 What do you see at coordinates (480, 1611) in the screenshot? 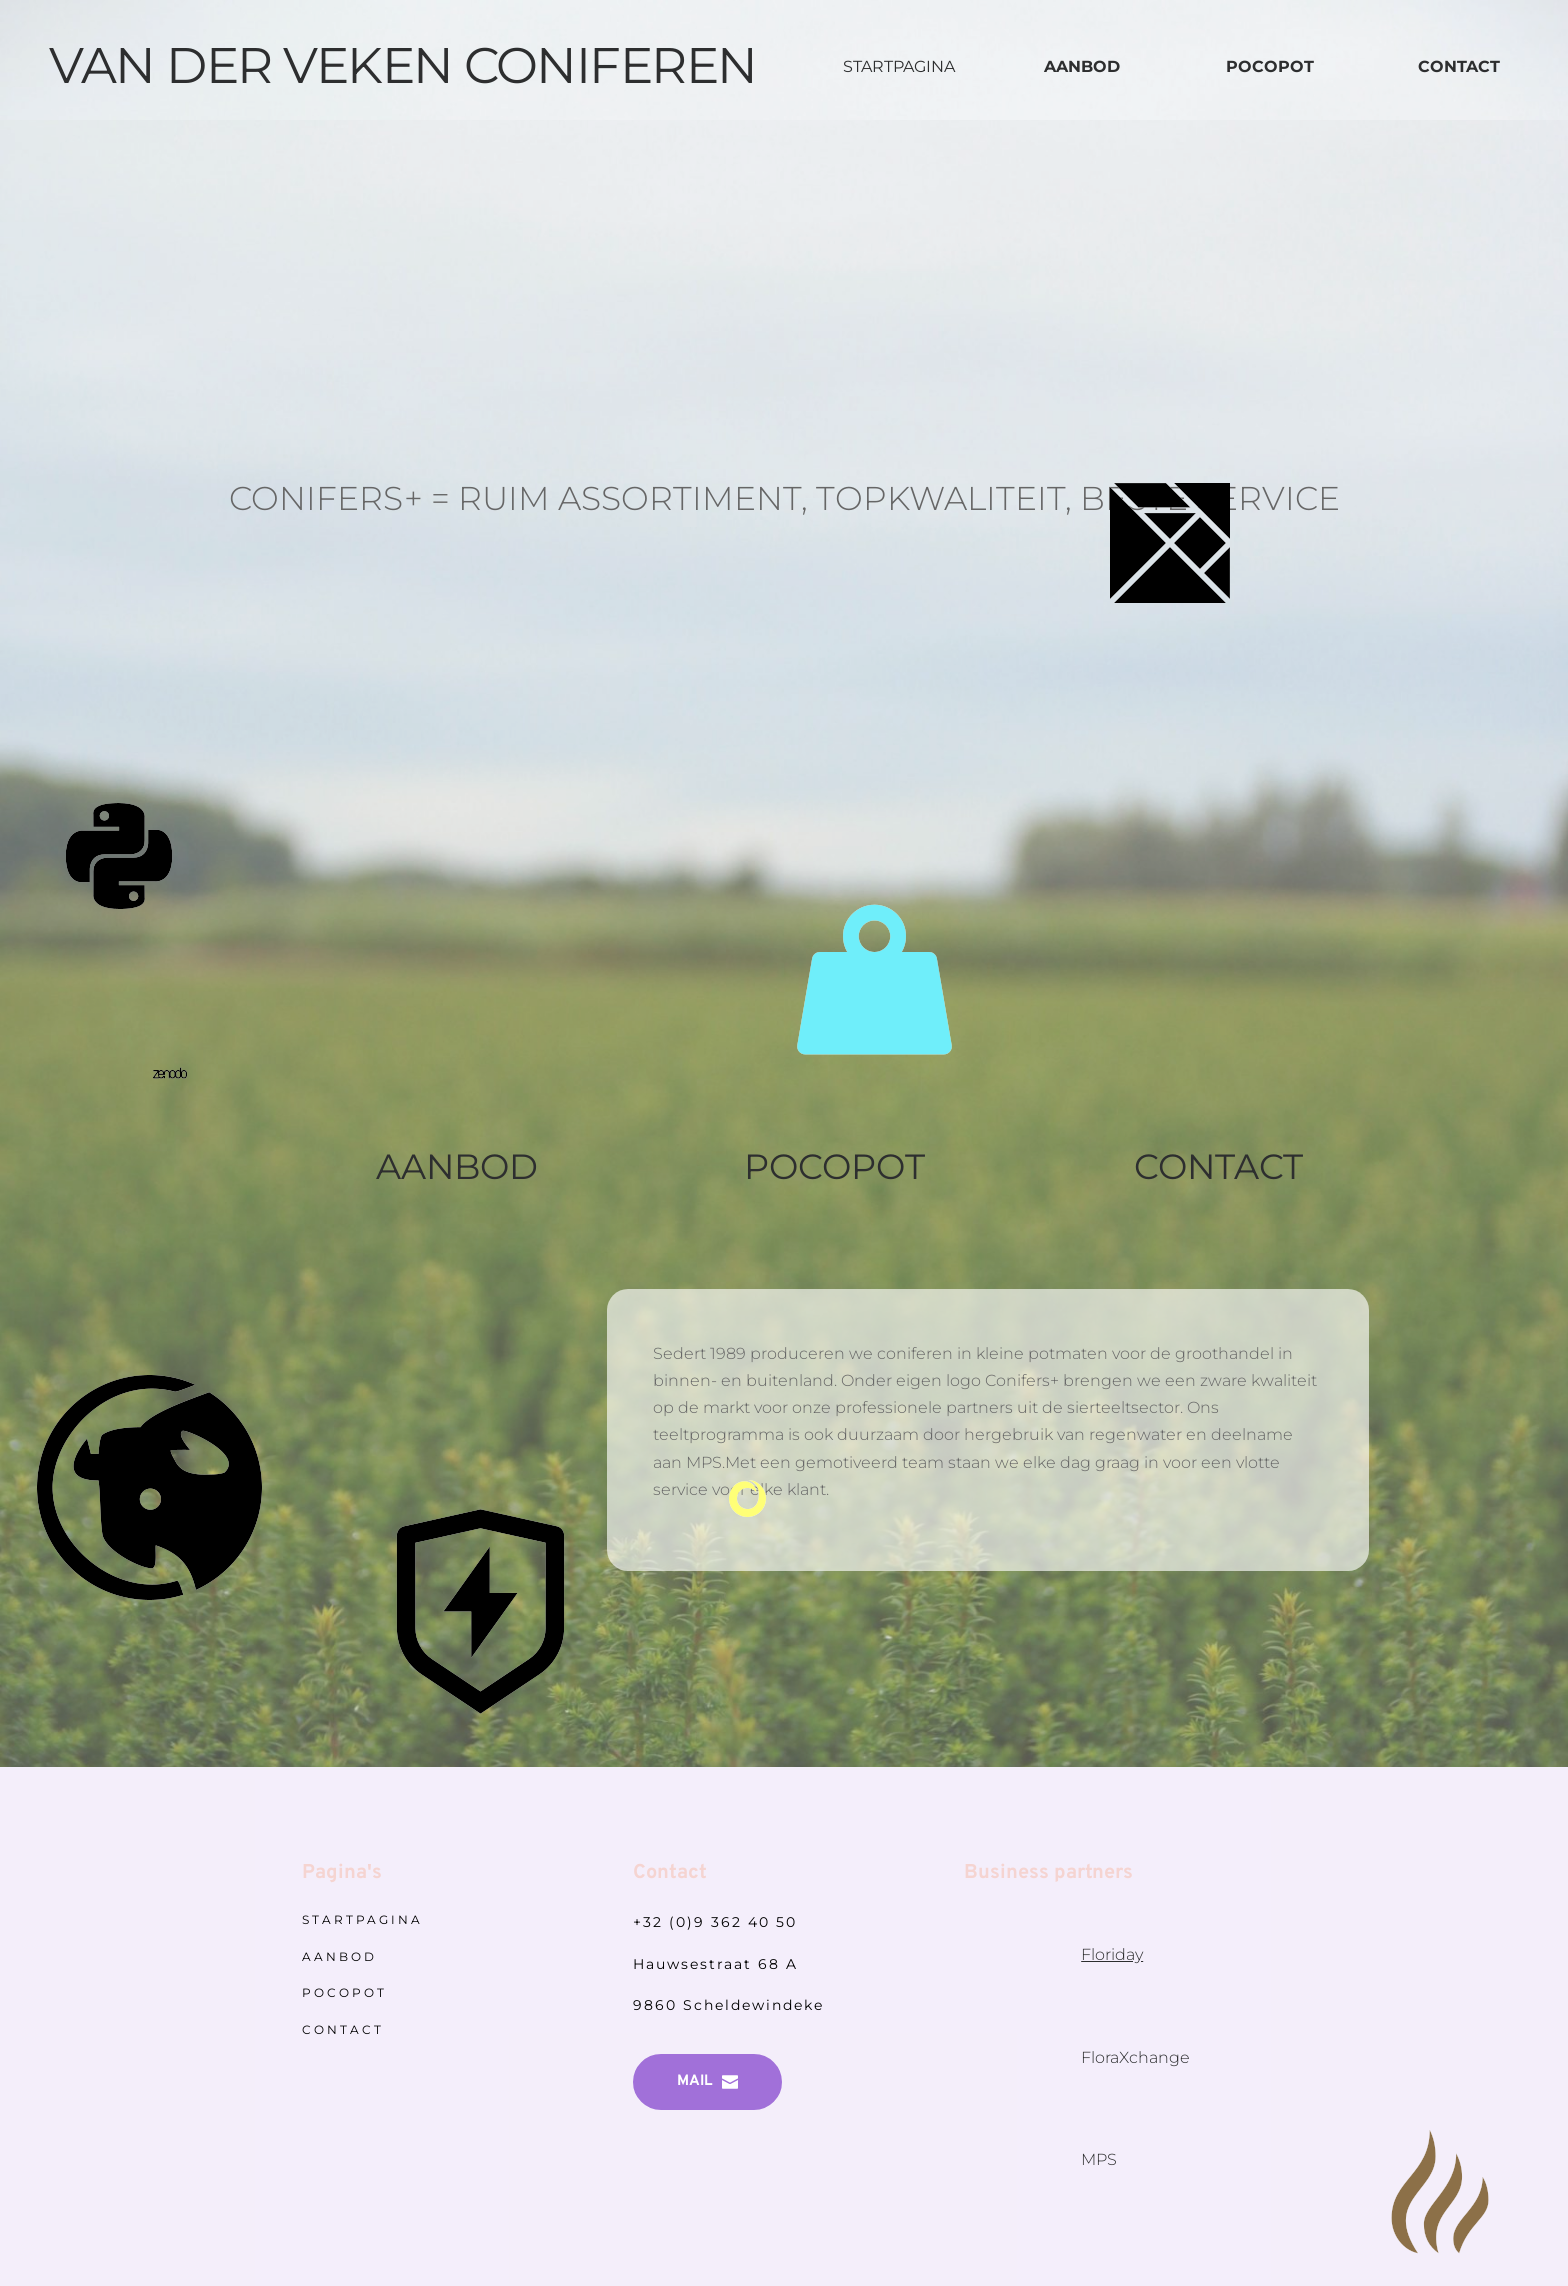
I see `enable fast security scan` at bounding box center [480, 1611].